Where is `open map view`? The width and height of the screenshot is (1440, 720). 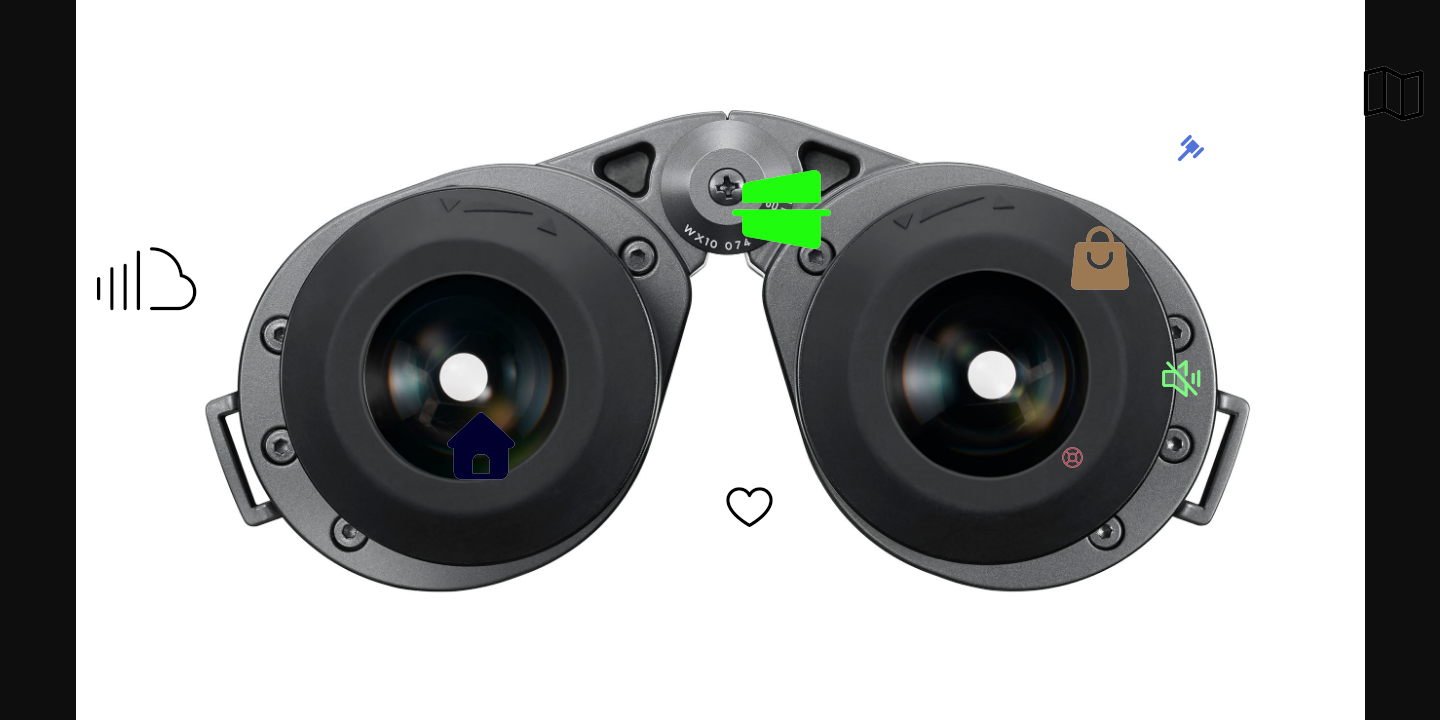
open map view is located at coordinates (1393, 93).